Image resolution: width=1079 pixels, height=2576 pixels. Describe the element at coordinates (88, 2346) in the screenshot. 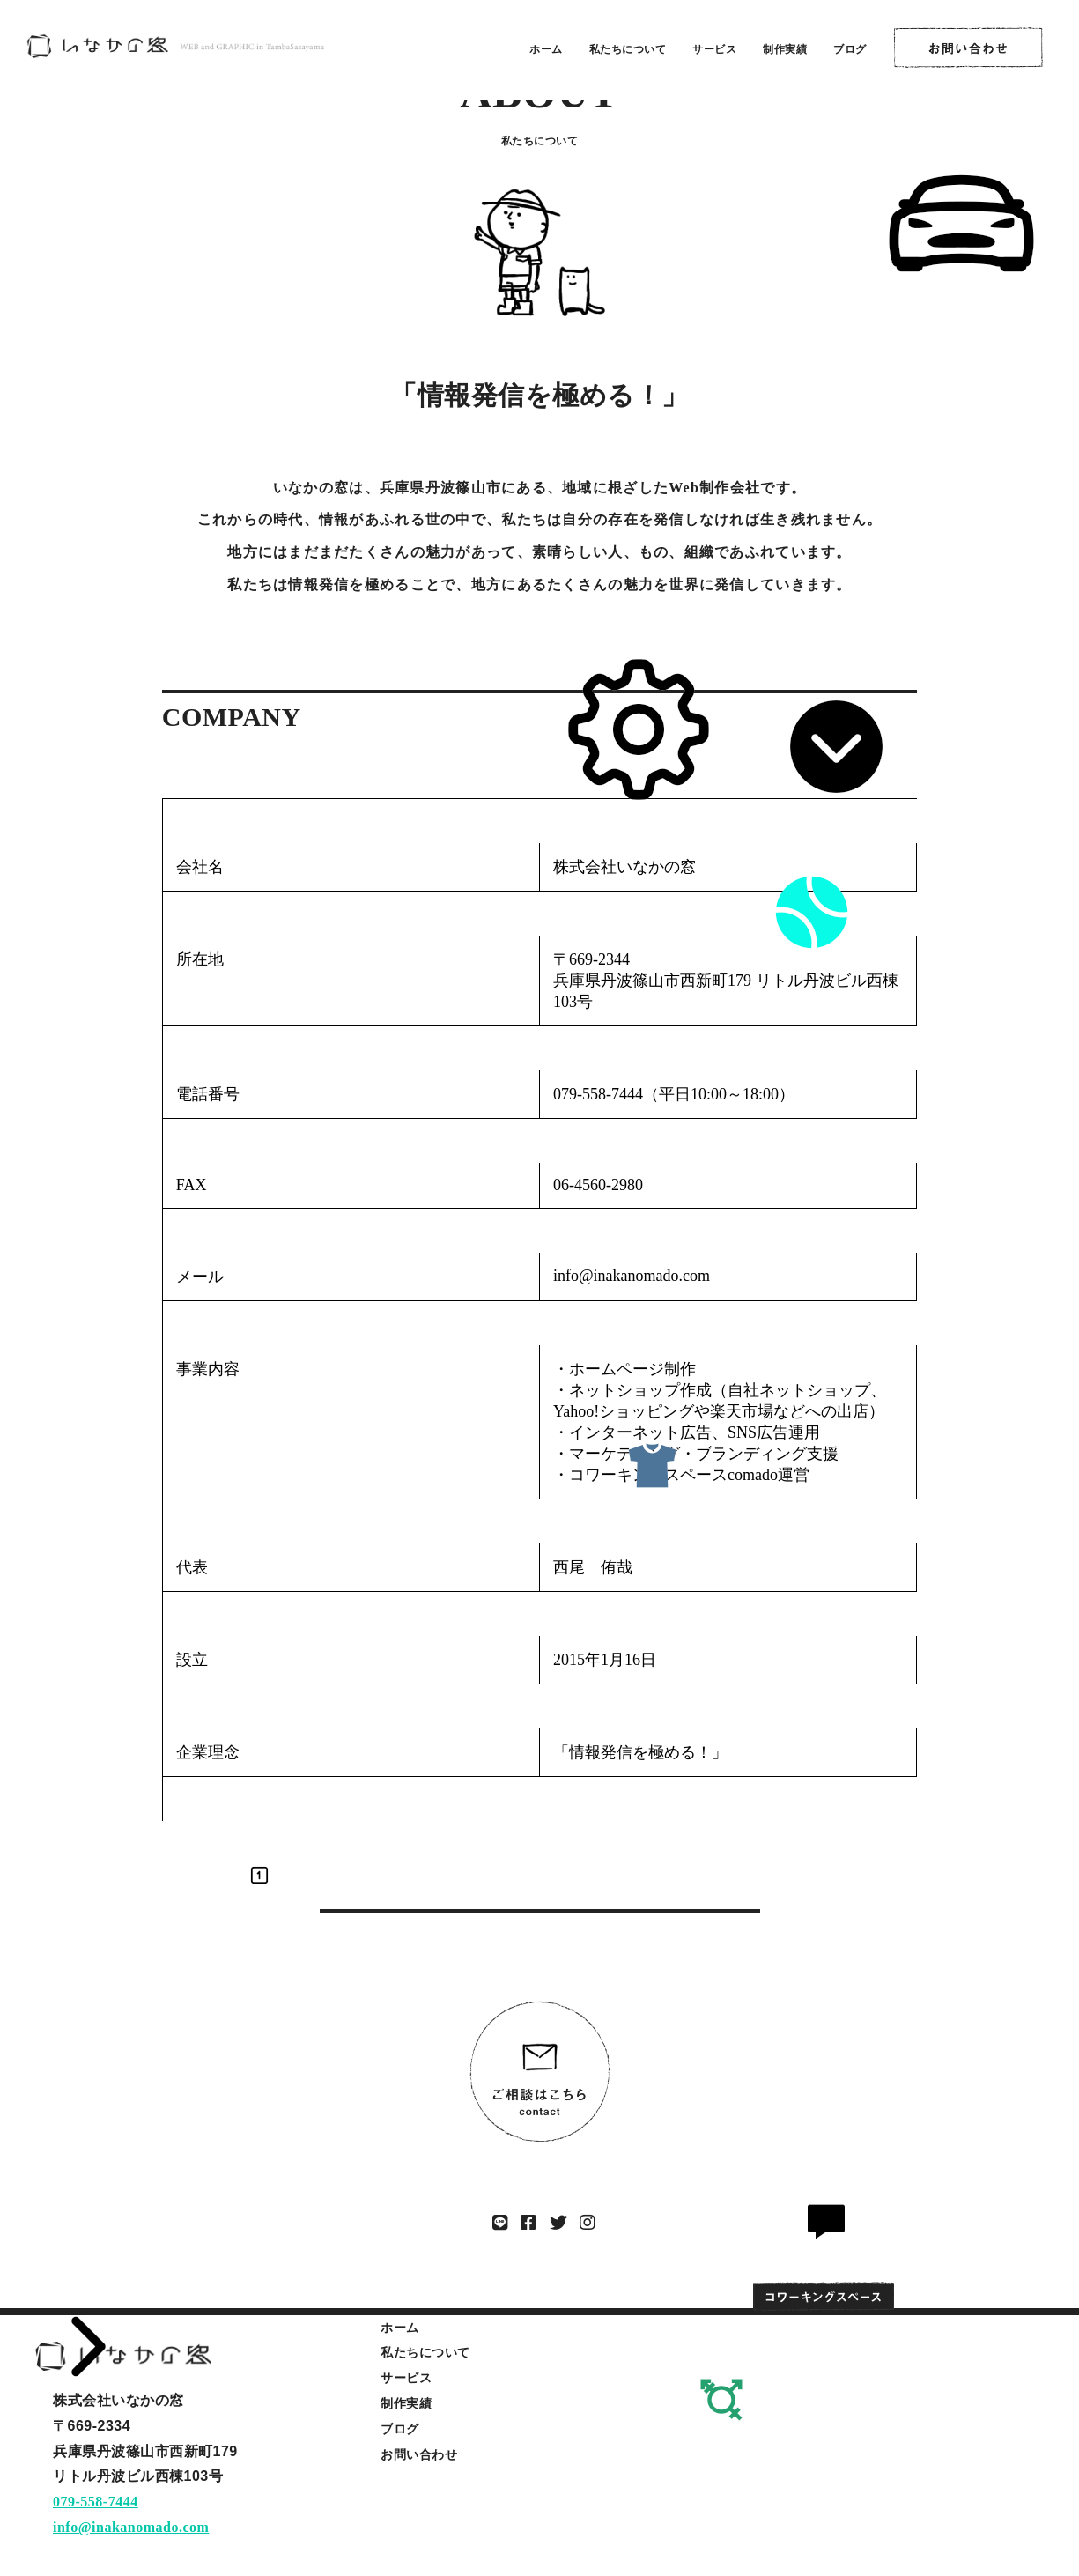

I see `navigate to the next item or screen` at that location.